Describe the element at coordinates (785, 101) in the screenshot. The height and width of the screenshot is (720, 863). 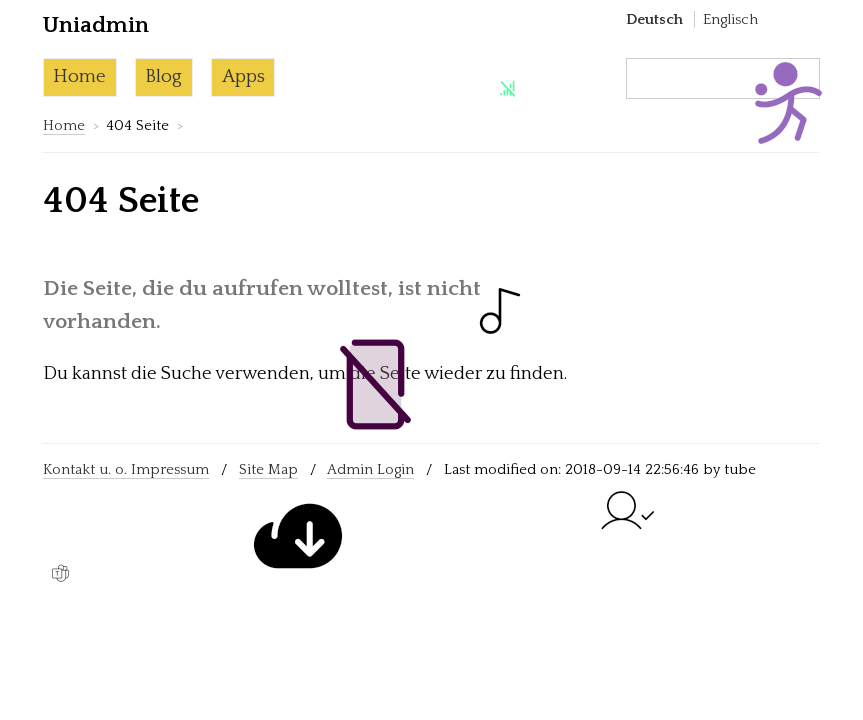
I see `access sports or athletic activities` at that location.